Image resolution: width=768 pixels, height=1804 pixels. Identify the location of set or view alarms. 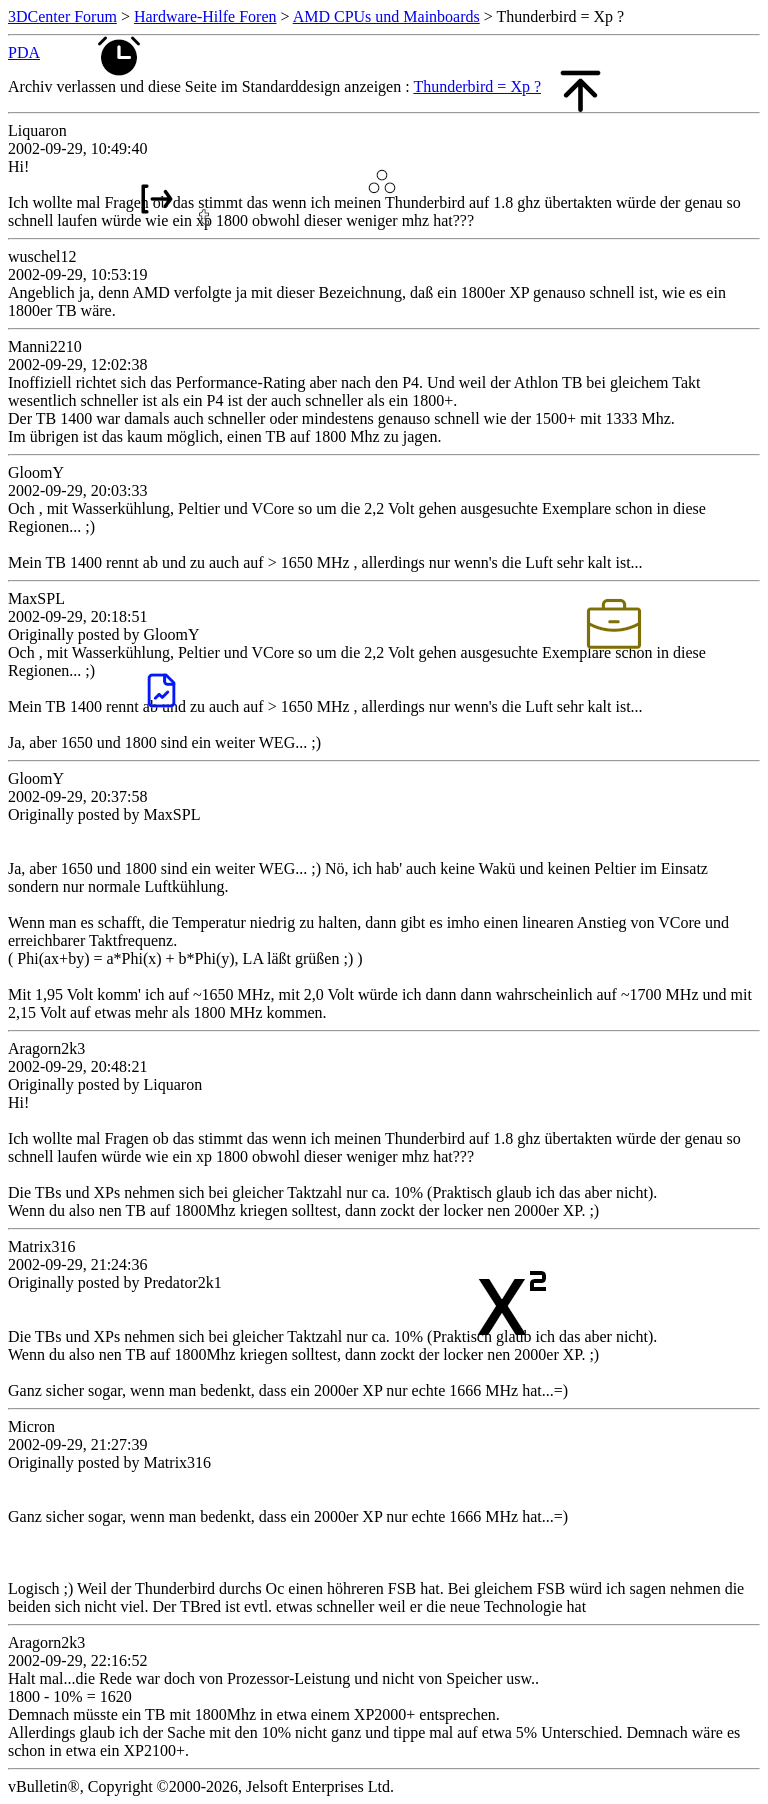
(119, 56).